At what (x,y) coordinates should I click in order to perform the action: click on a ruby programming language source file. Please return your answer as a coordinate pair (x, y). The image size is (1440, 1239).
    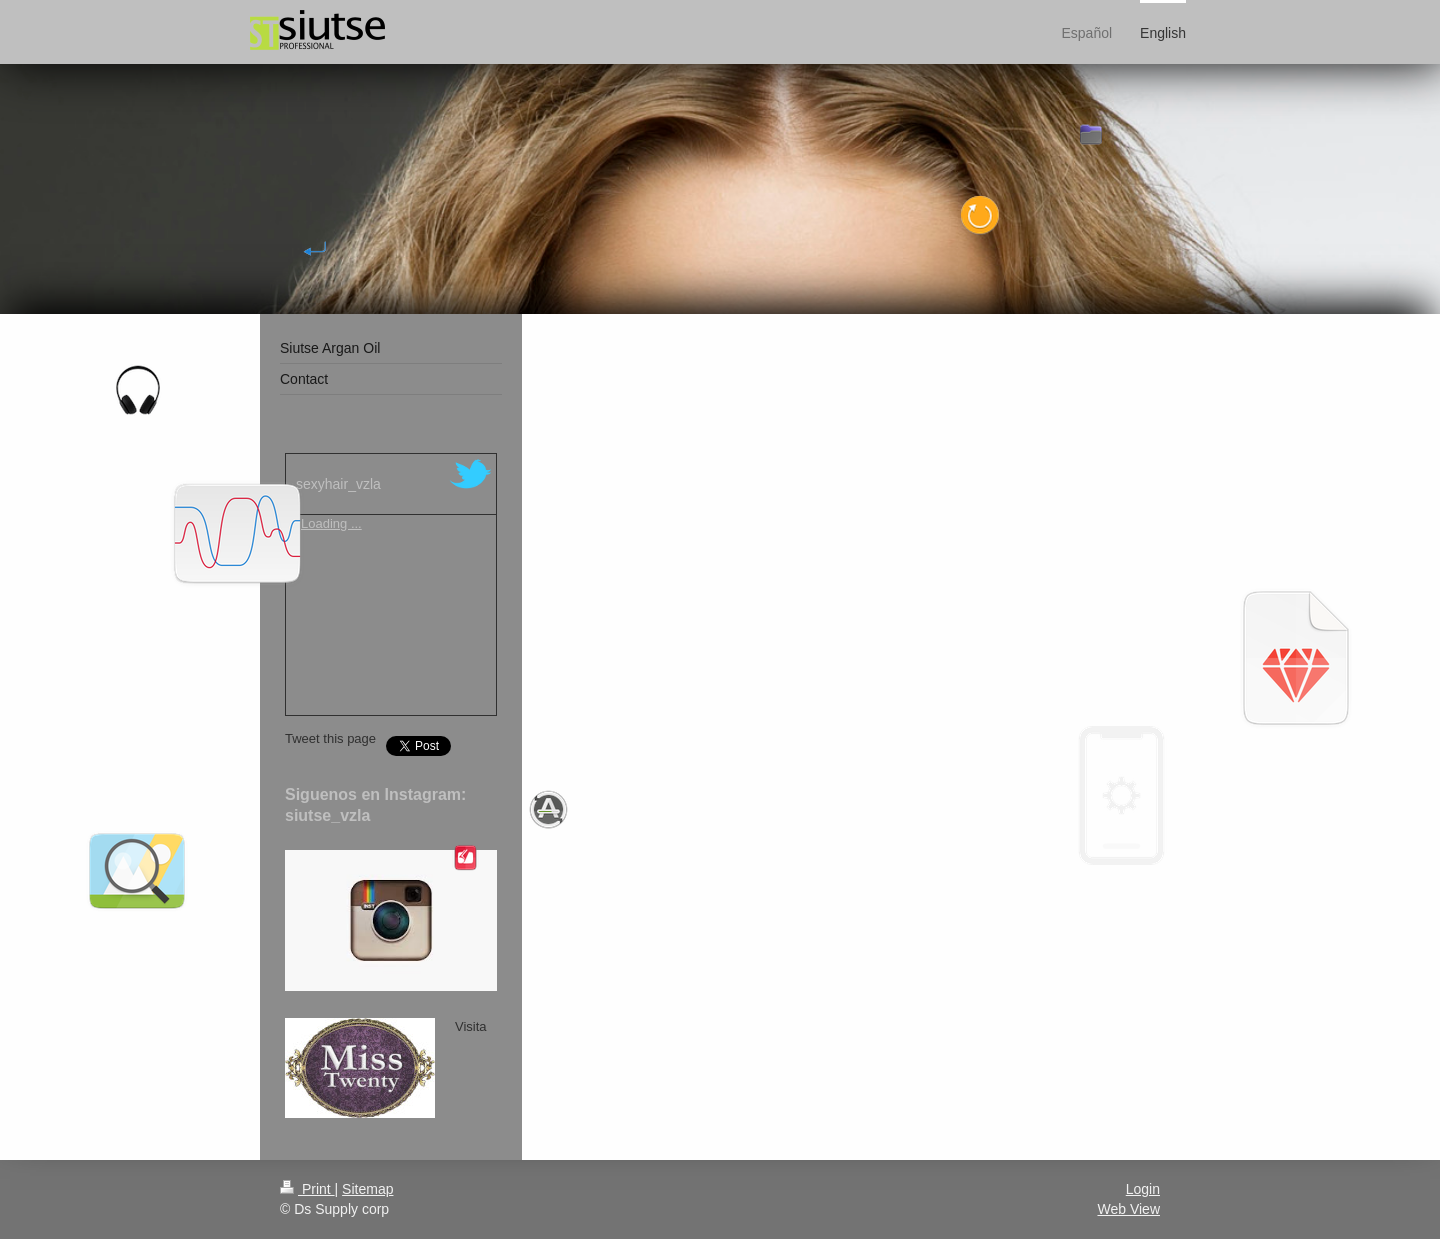
    Looking at the image, I should click on (1296, 658).